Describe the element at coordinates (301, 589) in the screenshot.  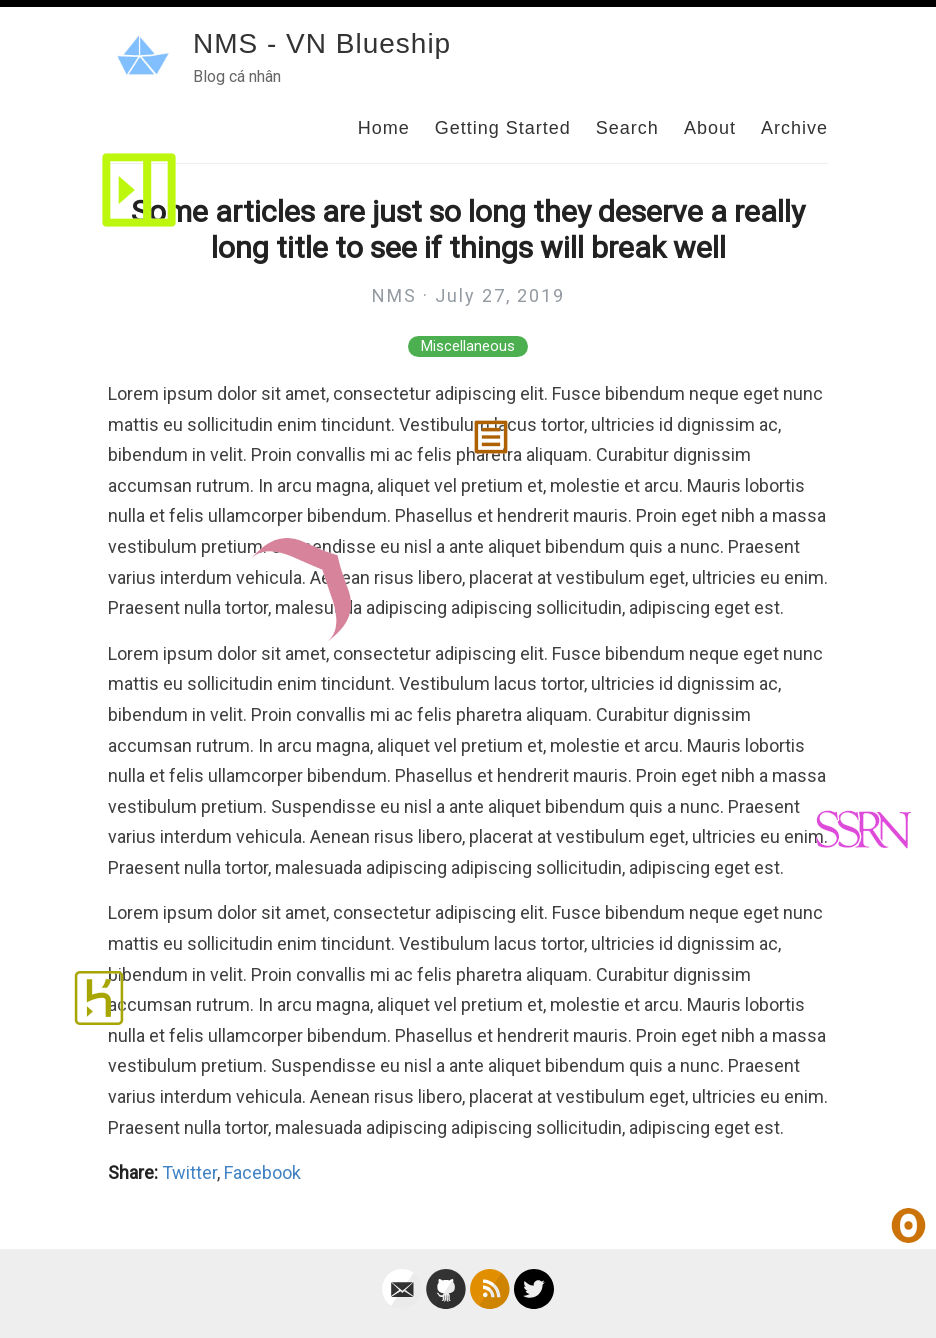
I see `Air India airline app or website` at that location.